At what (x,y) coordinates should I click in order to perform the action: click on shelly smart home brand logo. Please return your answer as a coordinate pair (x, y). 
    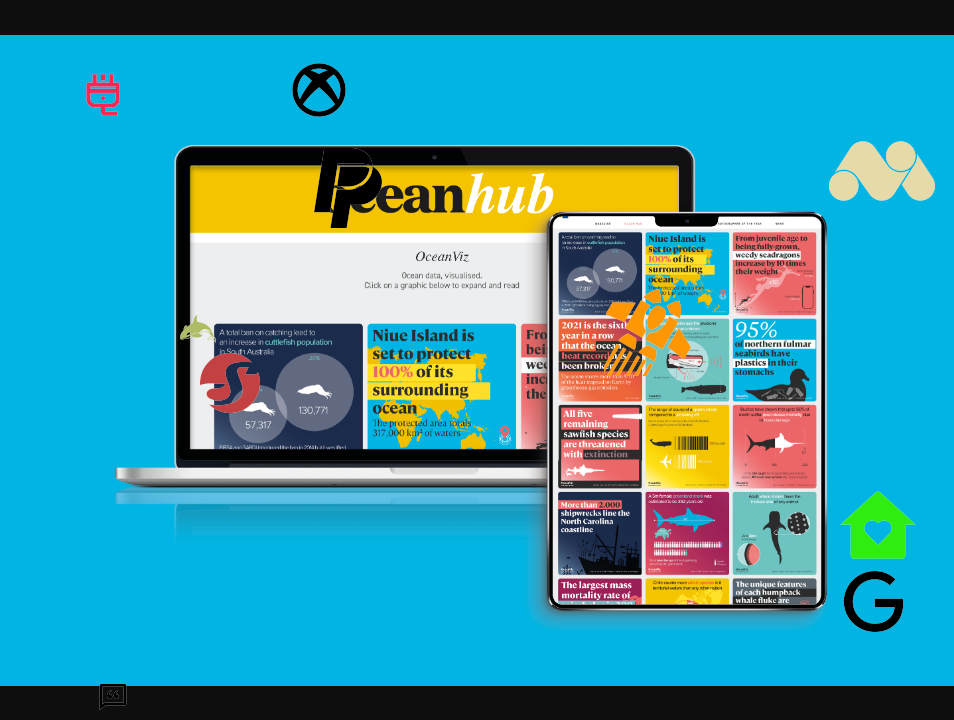
    Looking at the image, I should click on (230, 383).